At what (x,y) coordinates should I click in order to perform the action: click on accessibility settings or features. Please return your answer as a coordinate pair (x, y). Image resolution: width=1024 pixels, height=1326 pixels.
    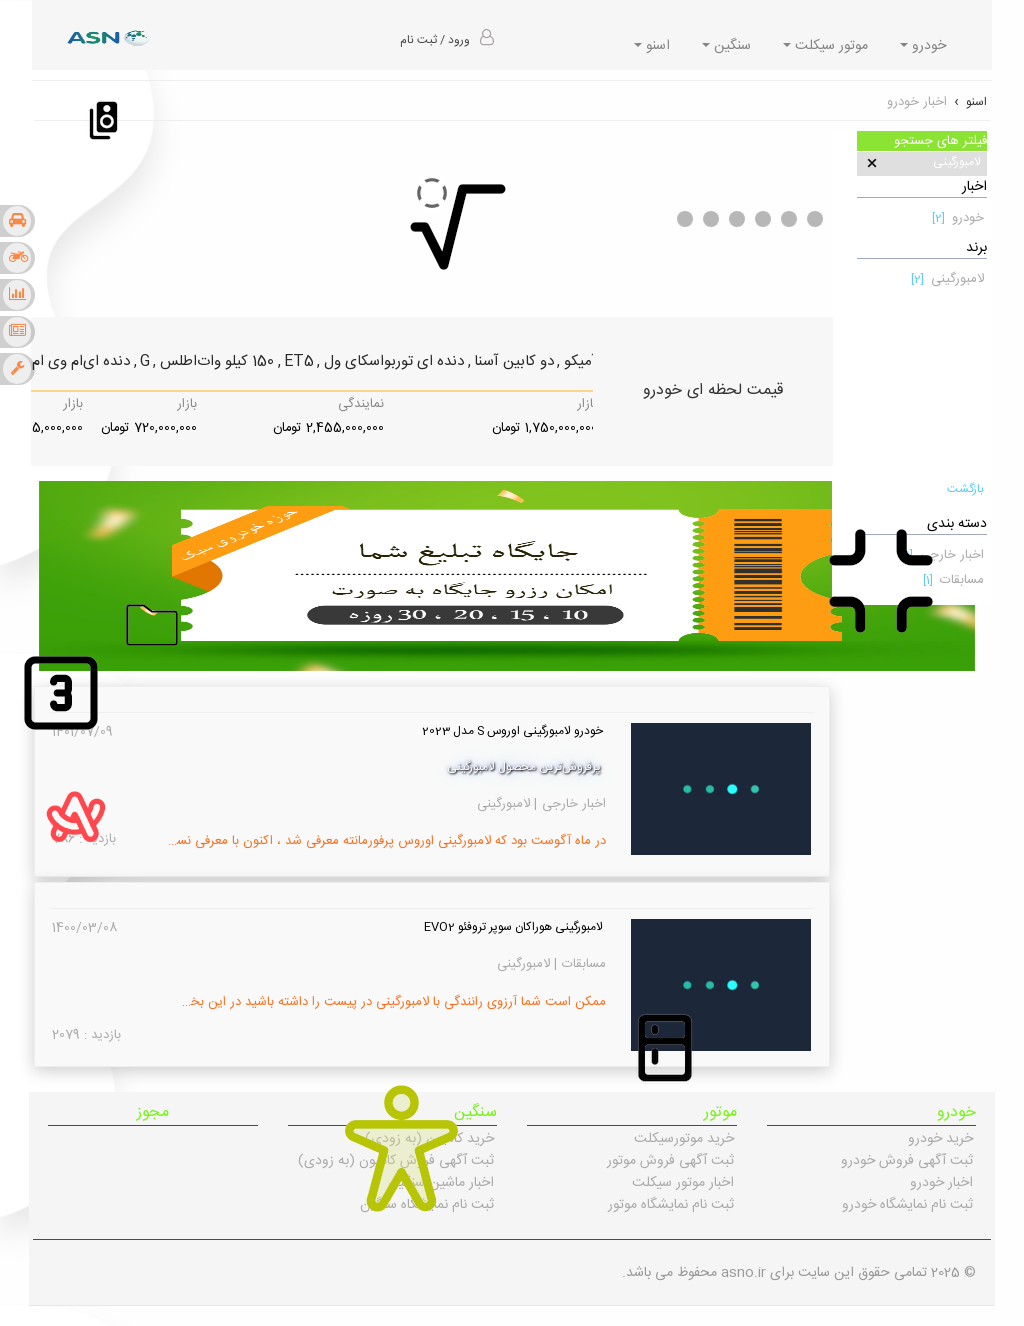
    Looking at the image, I should click on (401, 1150).